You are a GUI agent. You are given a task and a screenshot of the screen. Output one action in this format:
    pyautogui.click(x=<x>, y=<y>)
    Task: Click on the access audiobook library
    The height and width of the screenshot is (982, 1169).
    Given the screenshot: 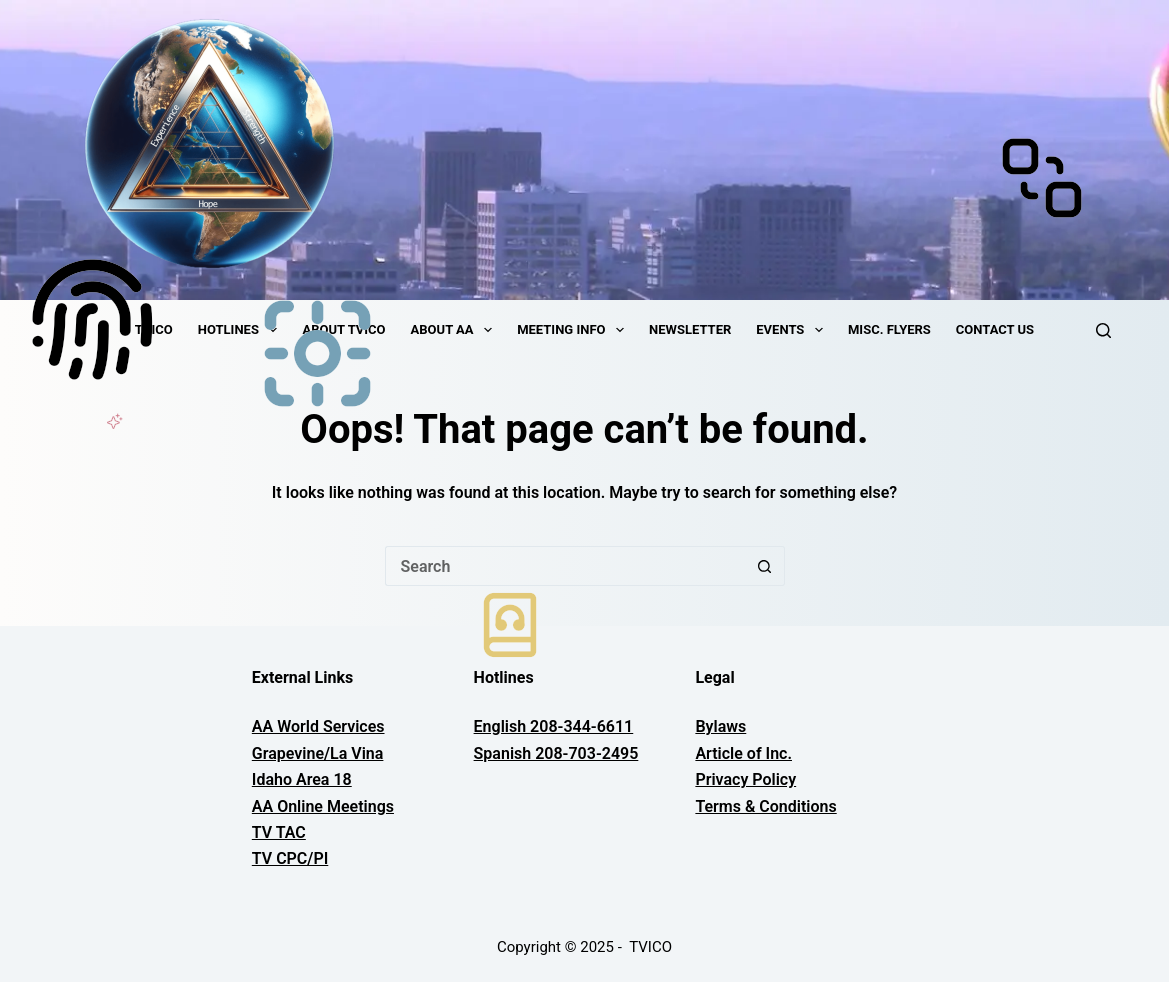 What is the action you would take?
    pyautogui.click(x=510, y=625)
    